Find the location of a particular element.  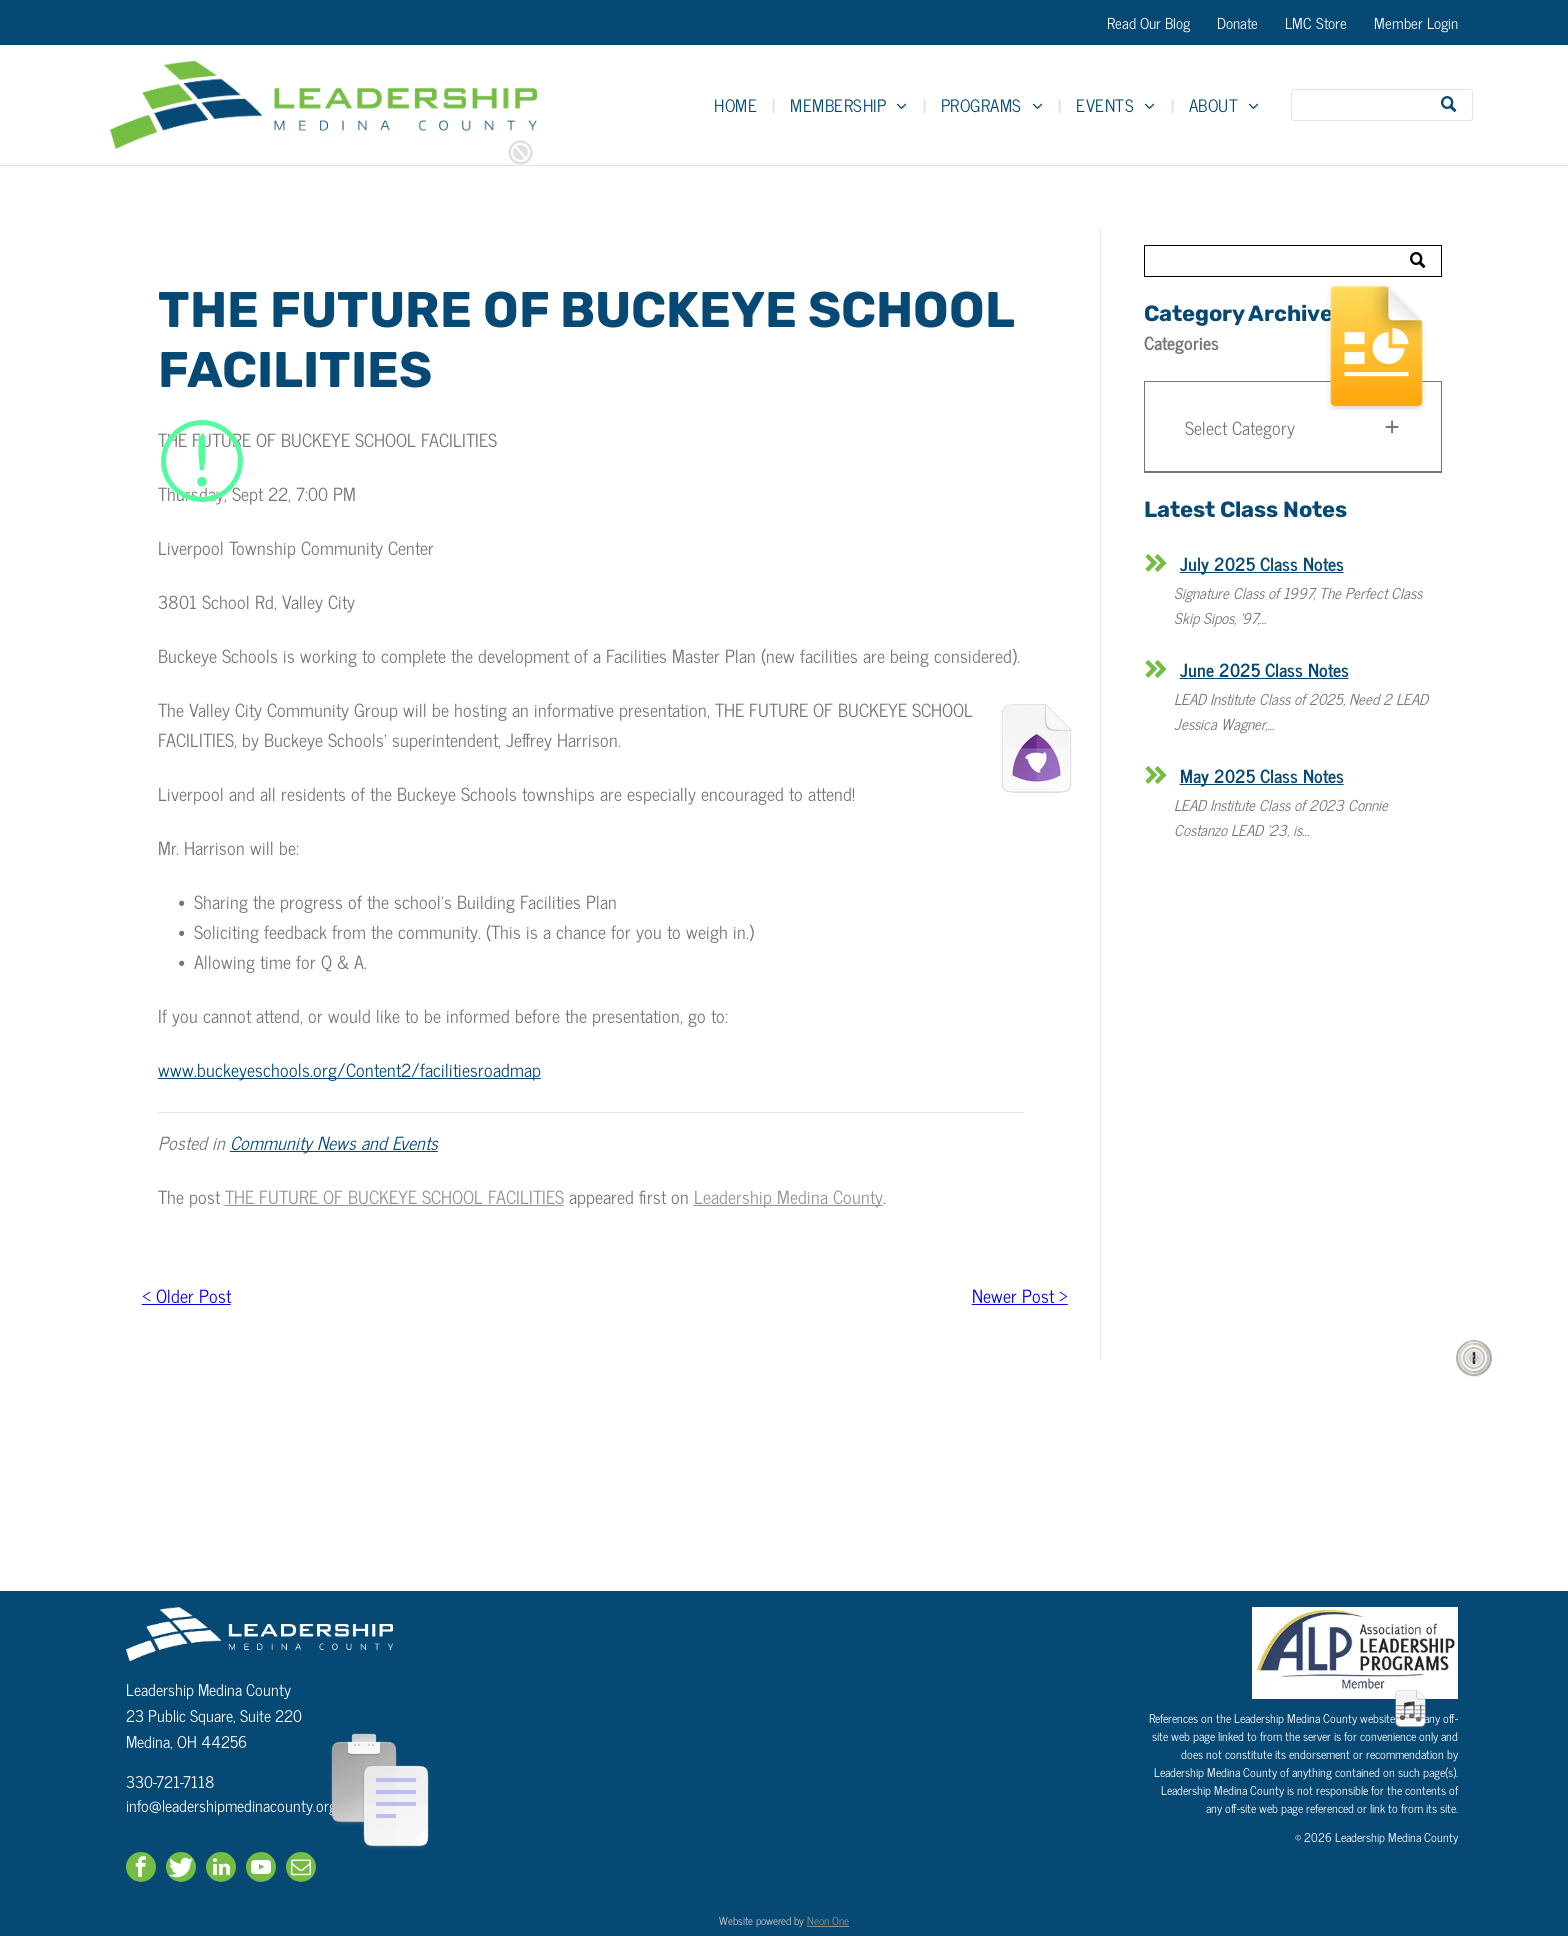

indicates an app has encountered an error is located at coordinates (202, 461).